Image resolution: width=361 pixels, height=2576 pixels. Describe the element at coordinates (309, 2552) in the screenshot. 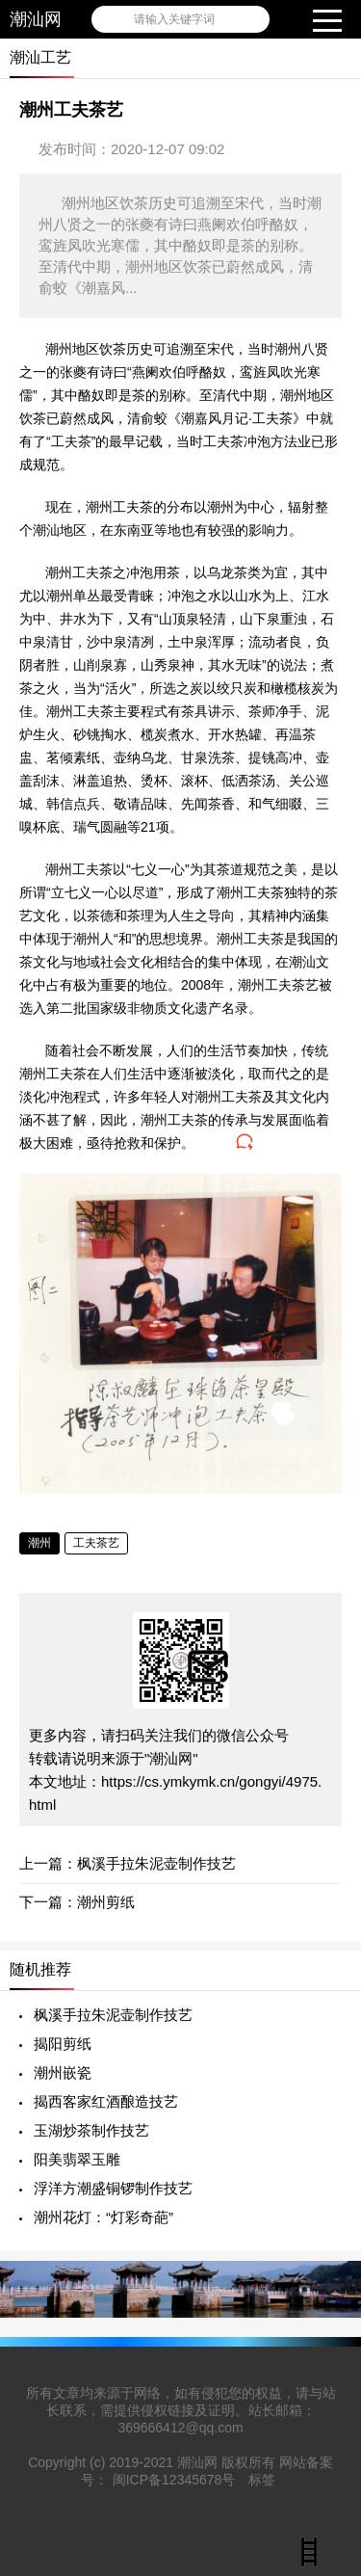

I see `access tools or equipment section` at that location.